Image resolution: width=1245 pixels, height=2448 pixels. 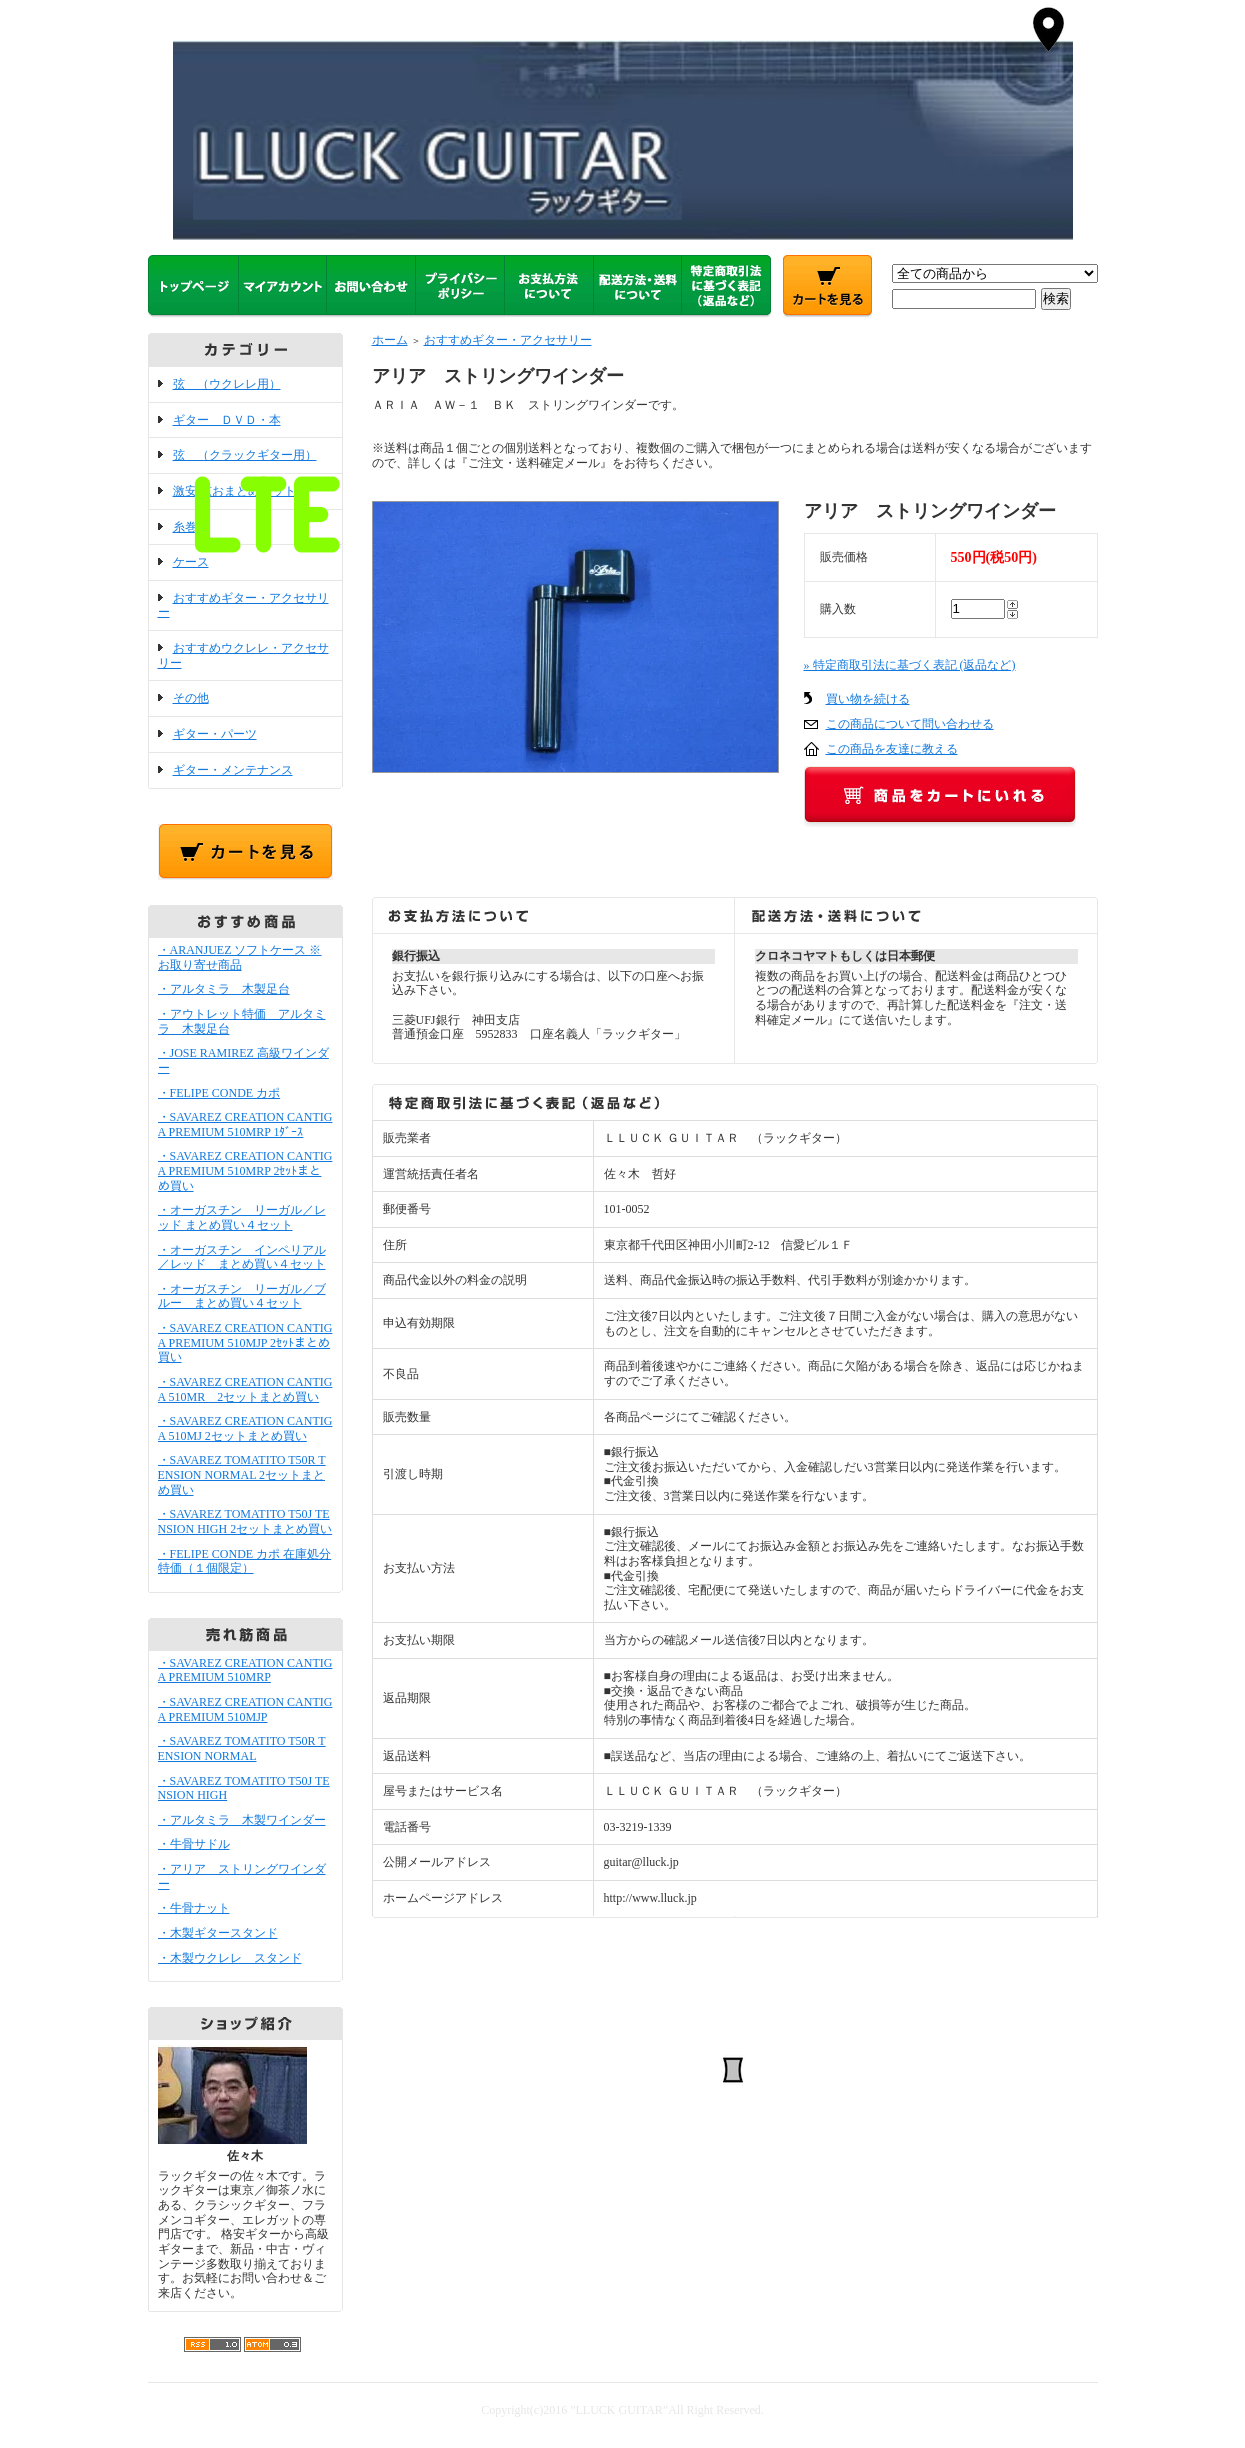 I want to click on view current location on map, so click(x=1048, y=29).